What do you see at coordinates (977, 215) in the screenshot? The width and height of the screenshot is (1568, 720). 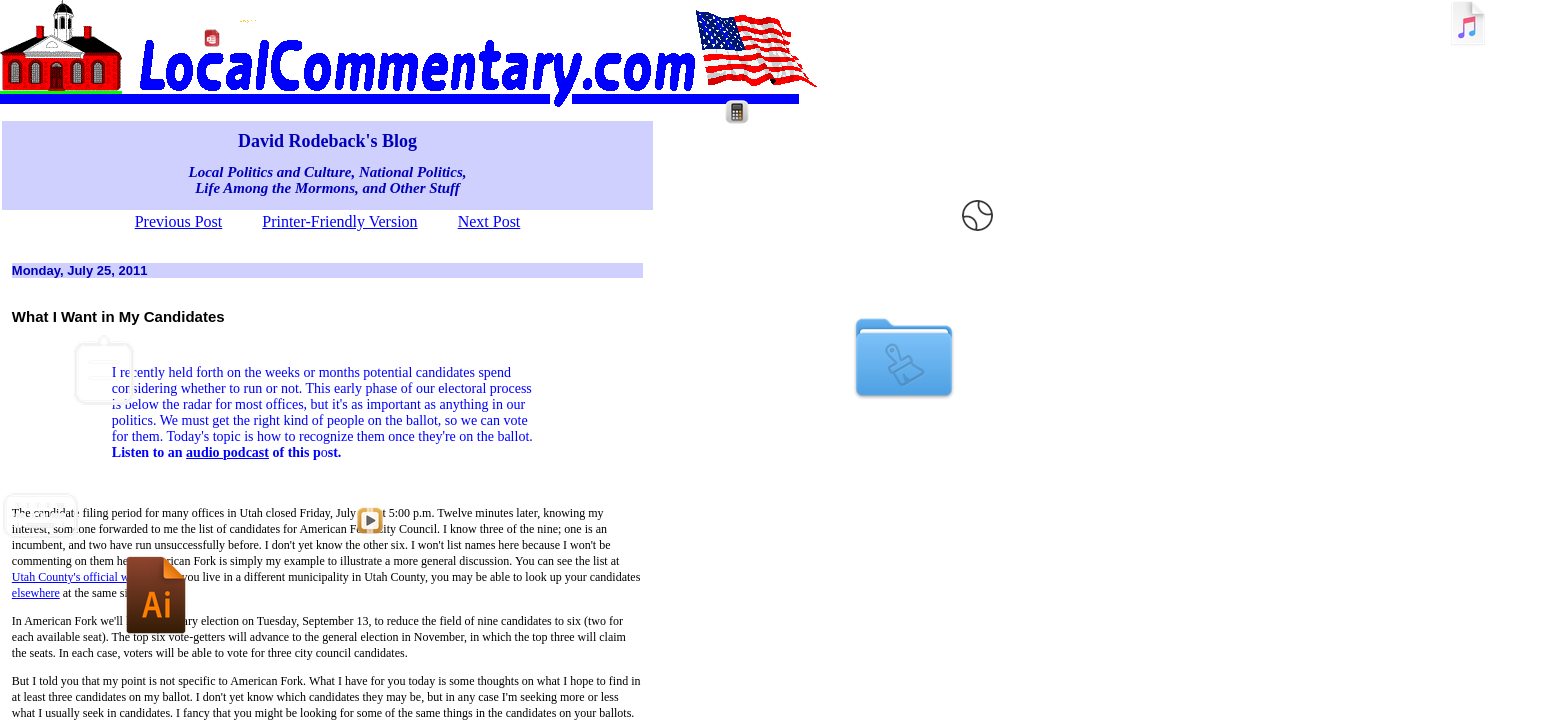 I see `access sports and activities emoji category` at bounding box center [977, 215].